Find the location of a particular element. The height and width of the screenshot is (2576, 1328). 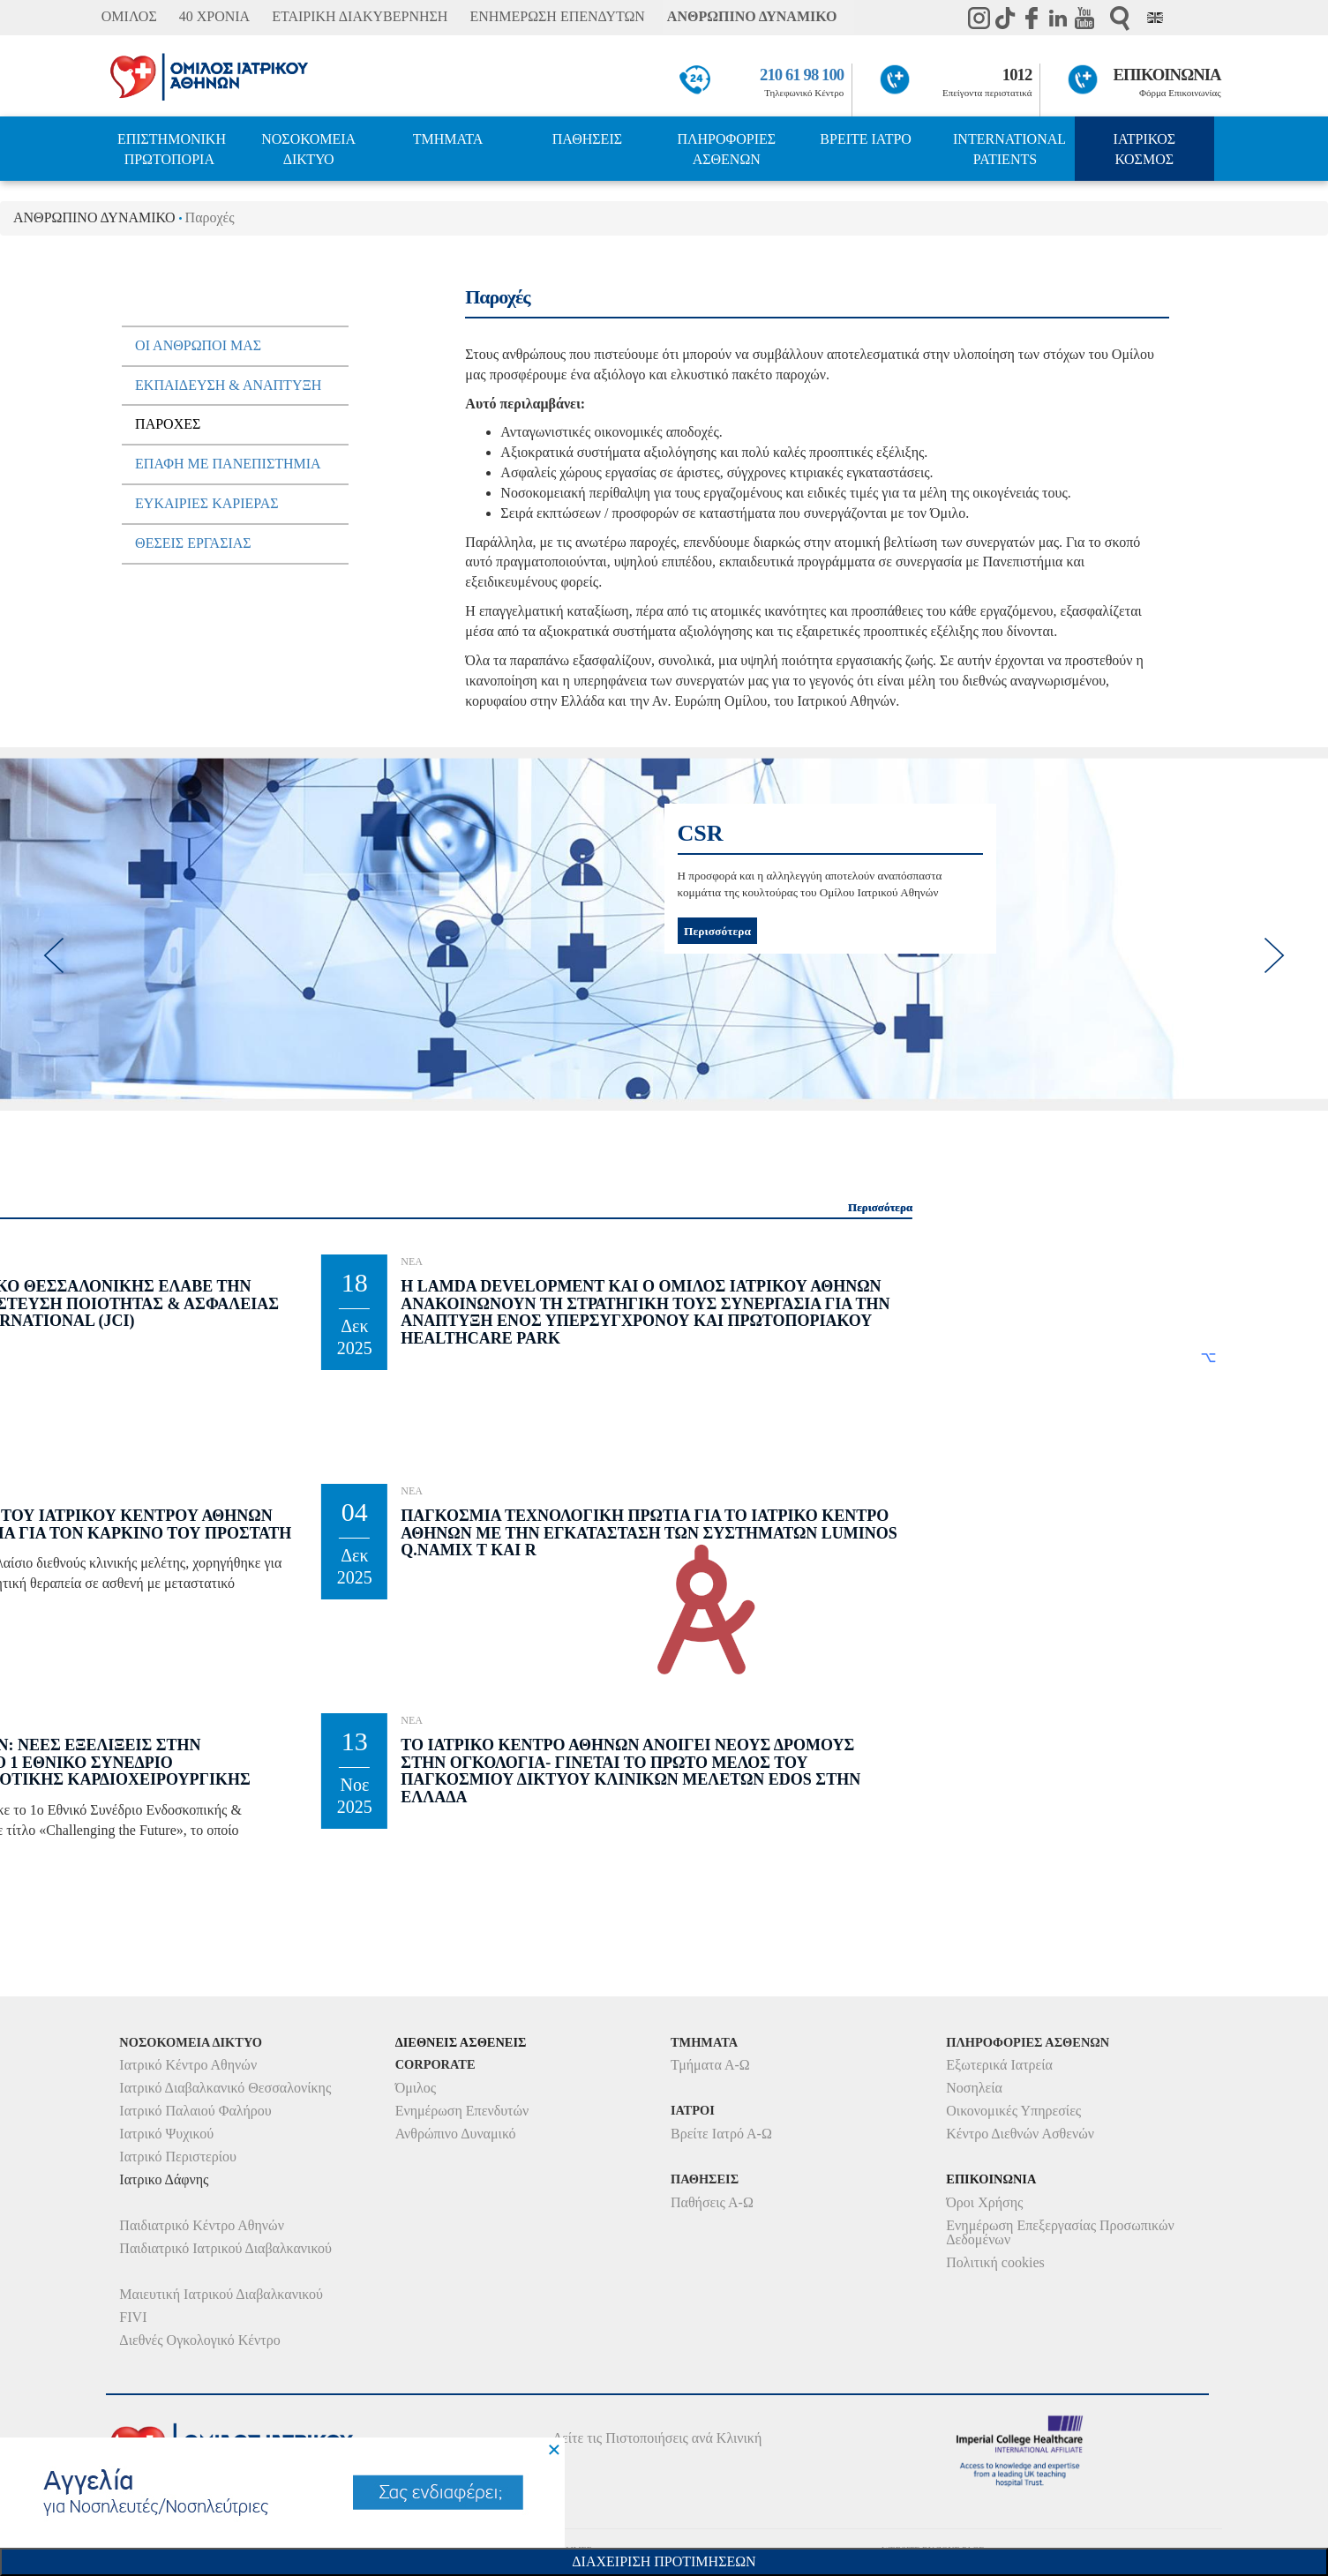

keyboard option or alt key symbol is located at coordinates (1208, 1357).